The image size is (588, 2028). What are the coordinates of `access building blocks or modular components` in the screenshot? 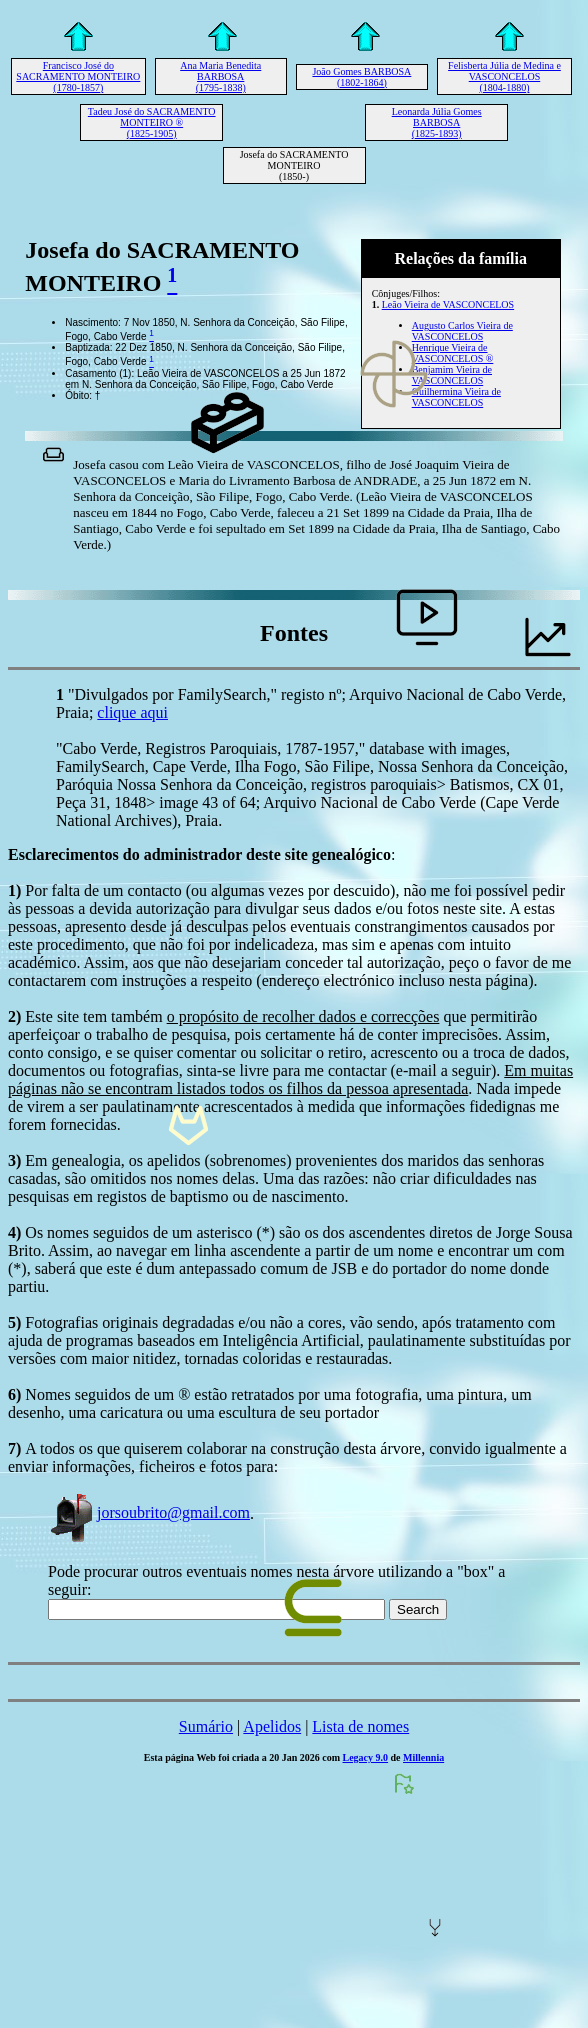 It's located at (227, 421).